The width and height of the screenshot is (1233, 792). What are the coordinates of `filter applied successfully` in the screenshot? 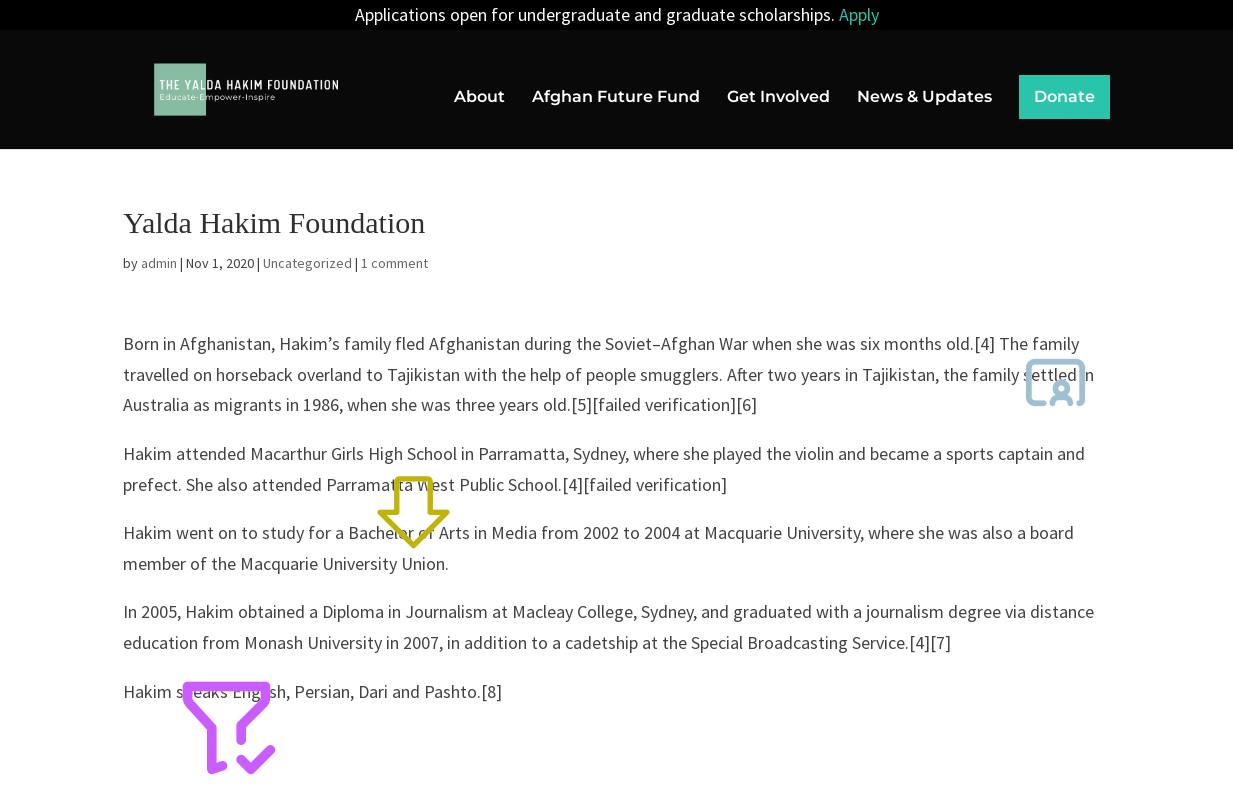 It's located at (226, 725).